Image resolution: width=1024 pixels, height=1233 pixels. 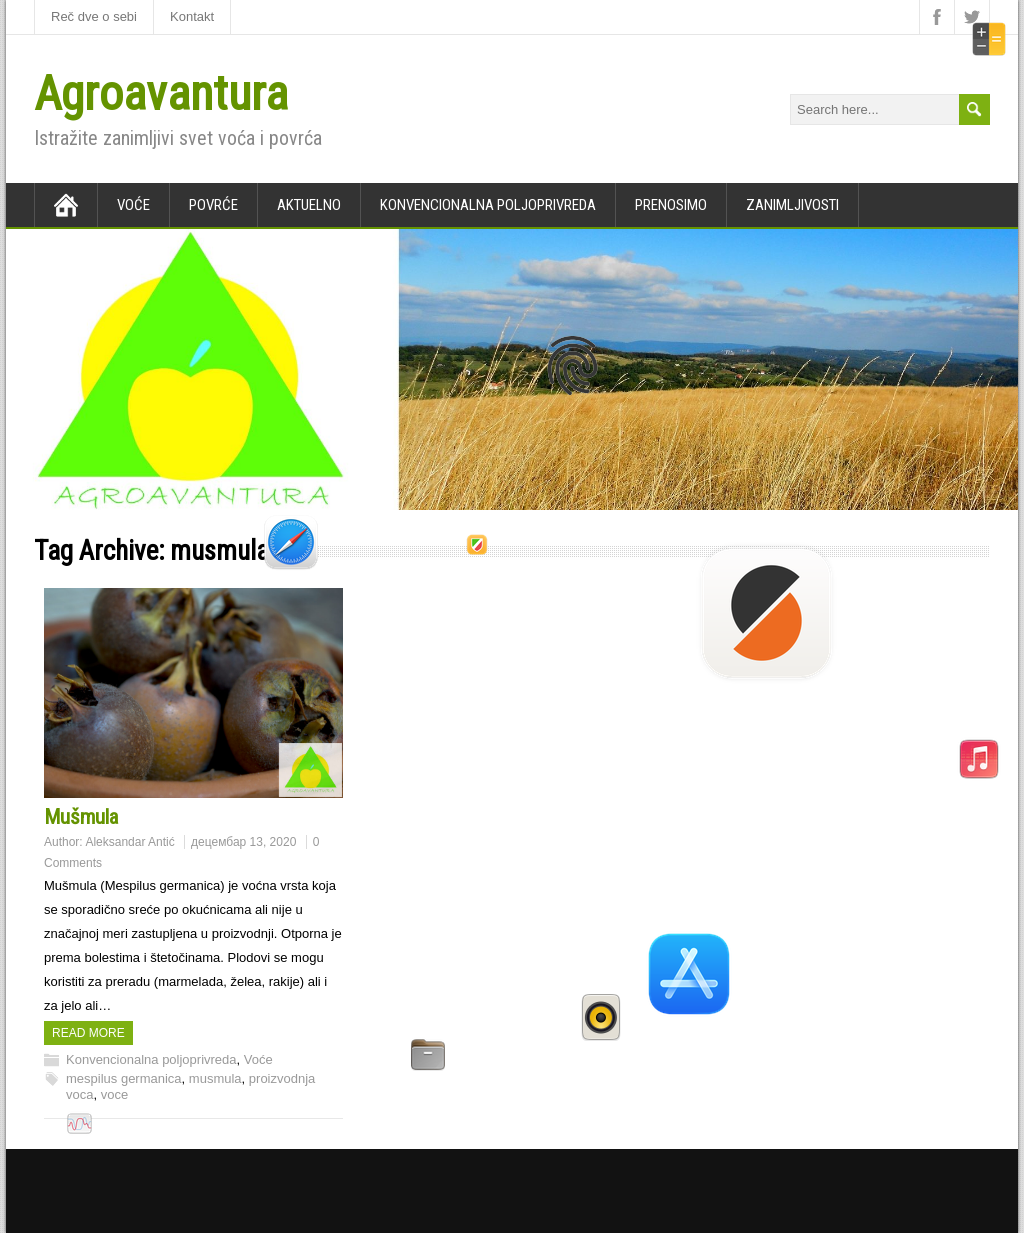 I want to click on open Safari web browser, so click(x=291, y=542).